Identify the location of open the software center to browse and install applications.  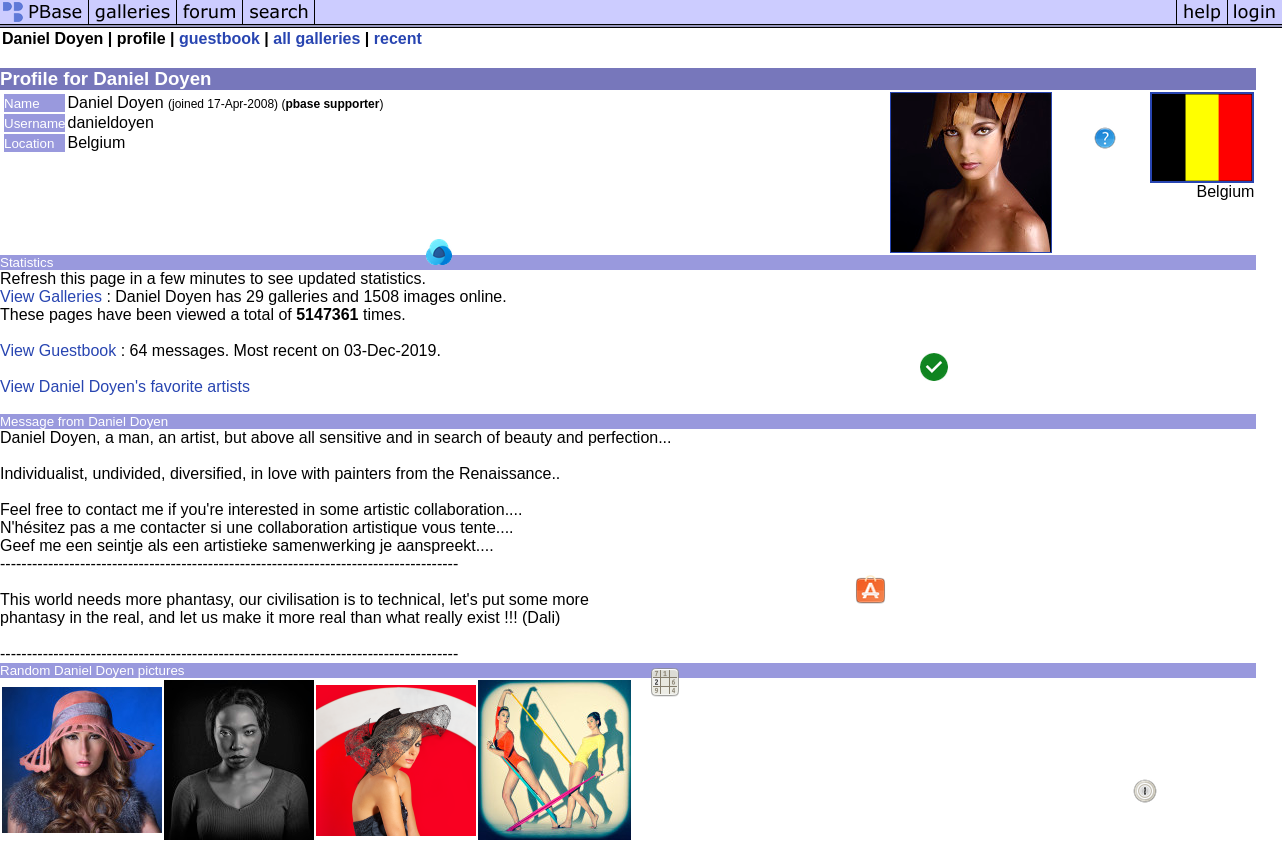
(870, 590).